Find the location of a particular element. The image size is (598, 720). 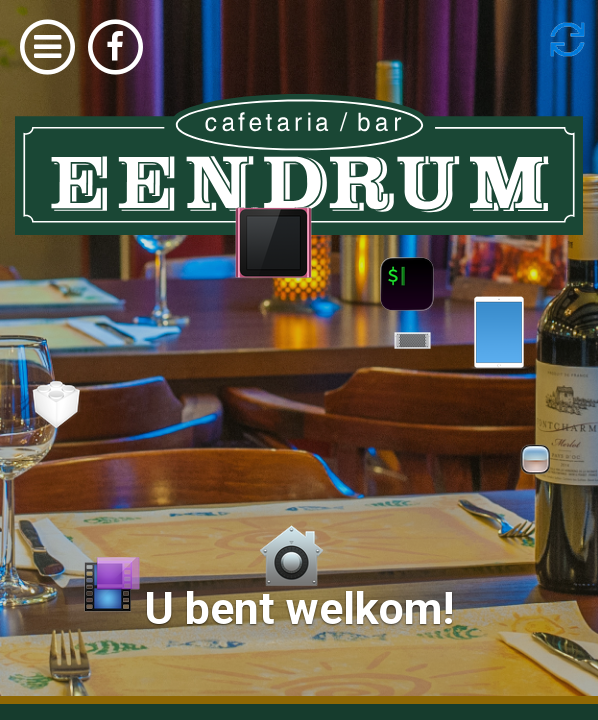

open iTerm2 terminal application is located at coordinates (407, 284).